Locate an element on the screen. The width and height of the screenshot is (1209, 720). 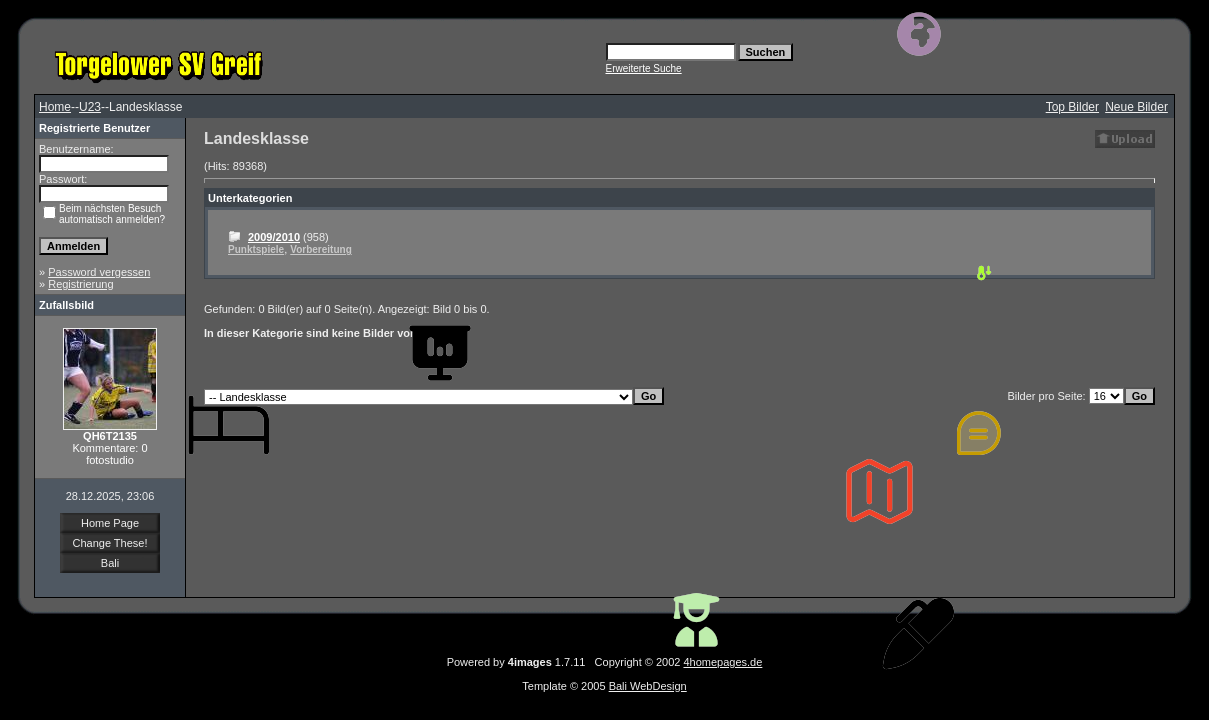
open chat or messaging is located at coordinates (978, 434).